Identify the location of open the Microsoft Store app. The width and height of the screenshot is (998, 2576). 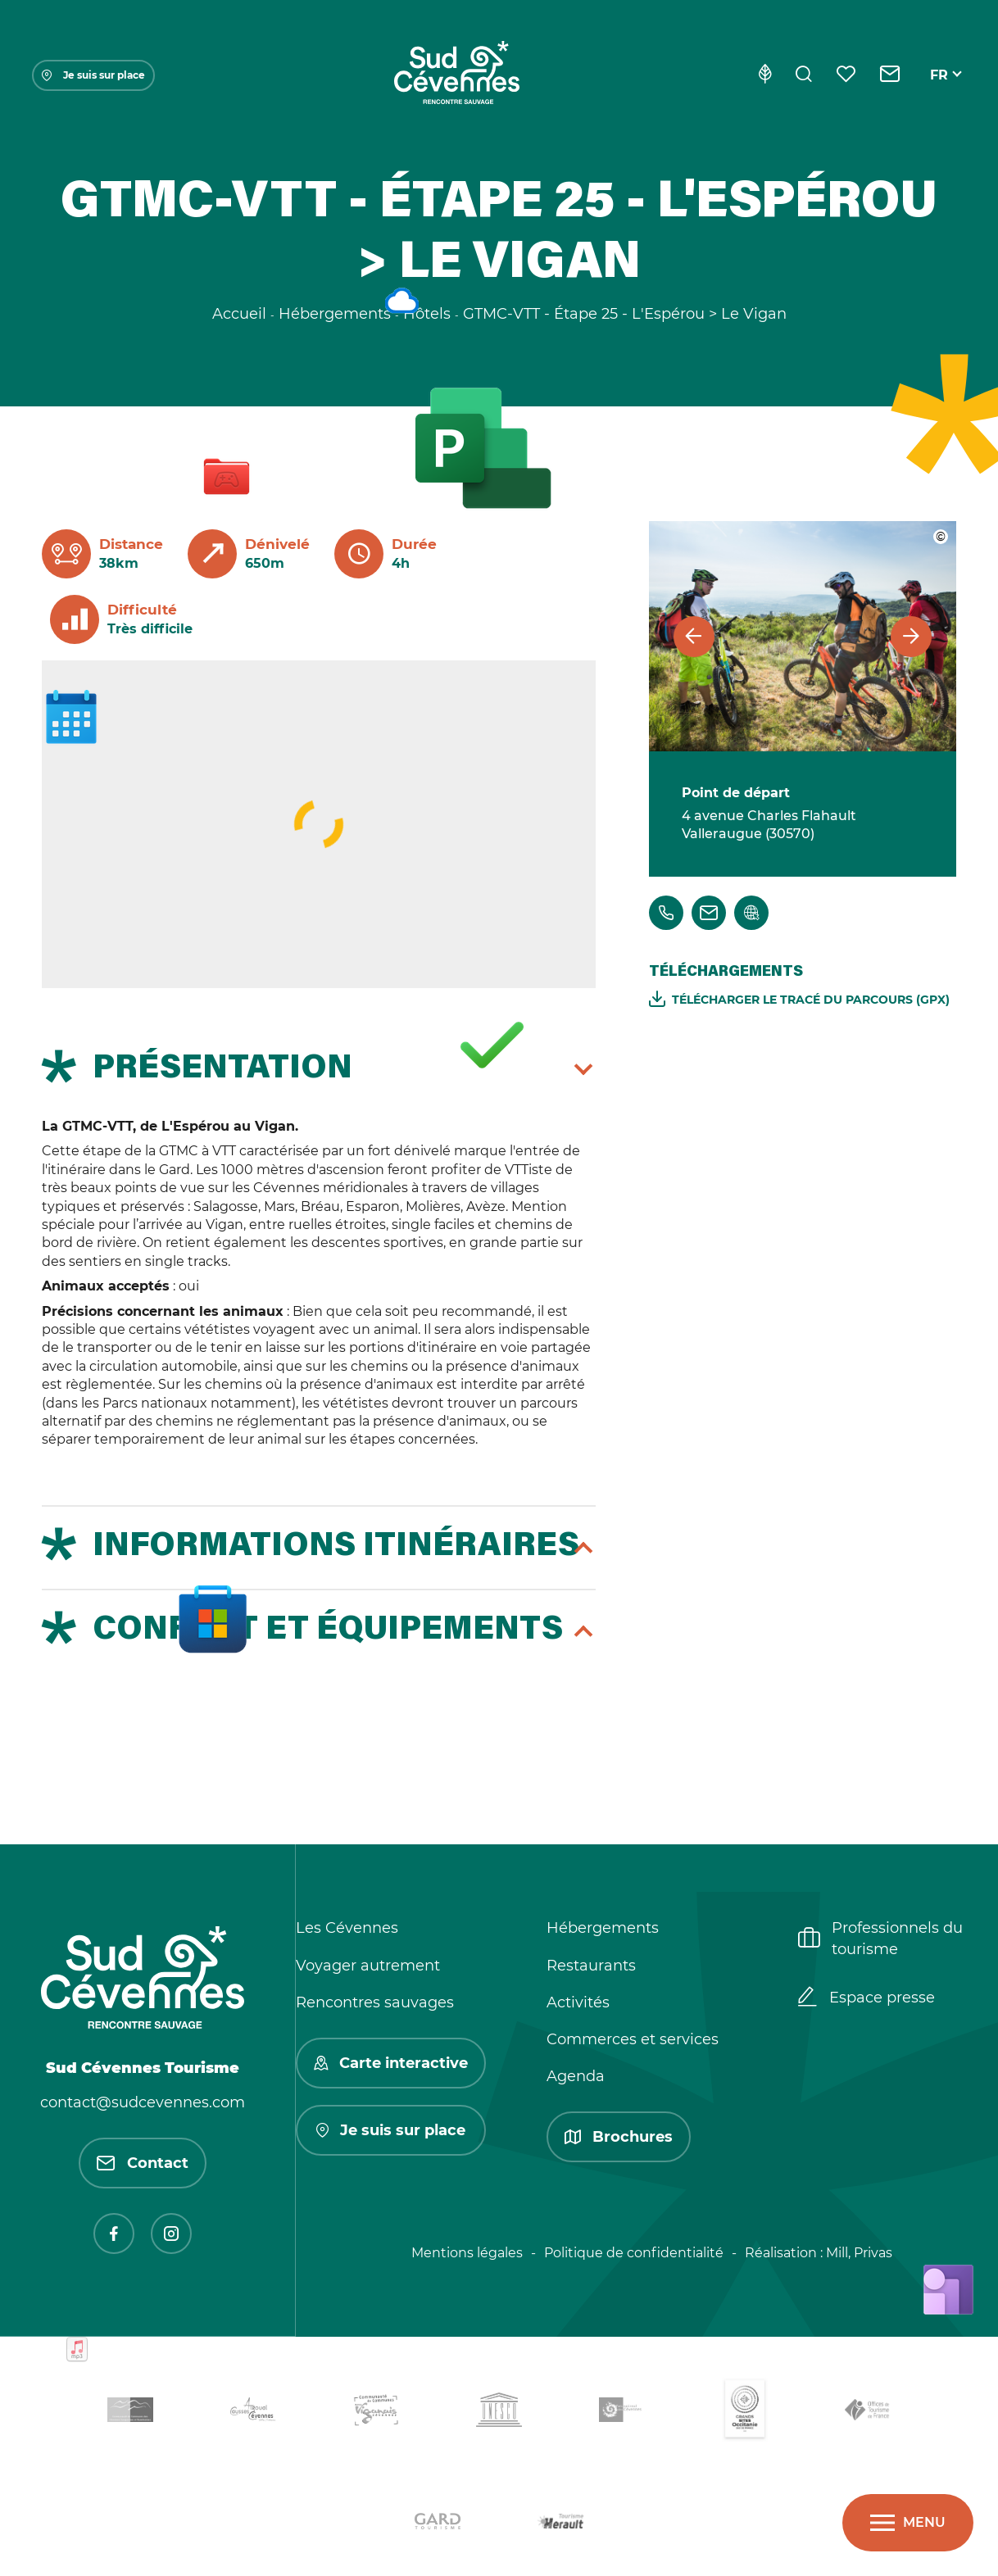
(212, 1620).